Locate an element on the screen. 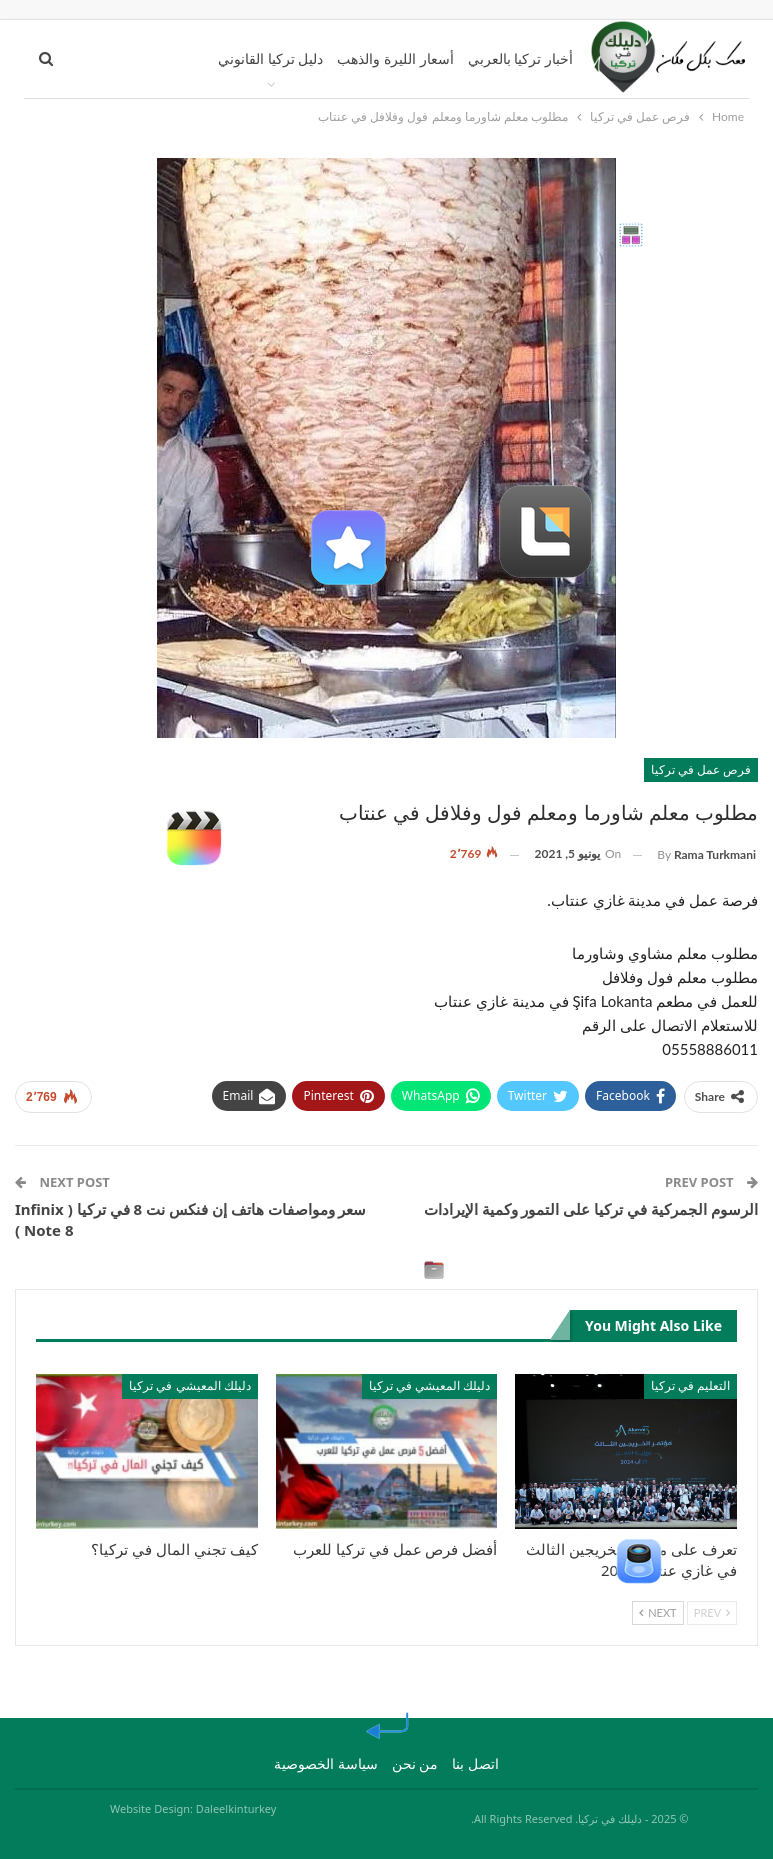 Image resolution: width=773 pixels, height=1859 pixels. open vidcutter video editing app is located at coordinates (194, 838).